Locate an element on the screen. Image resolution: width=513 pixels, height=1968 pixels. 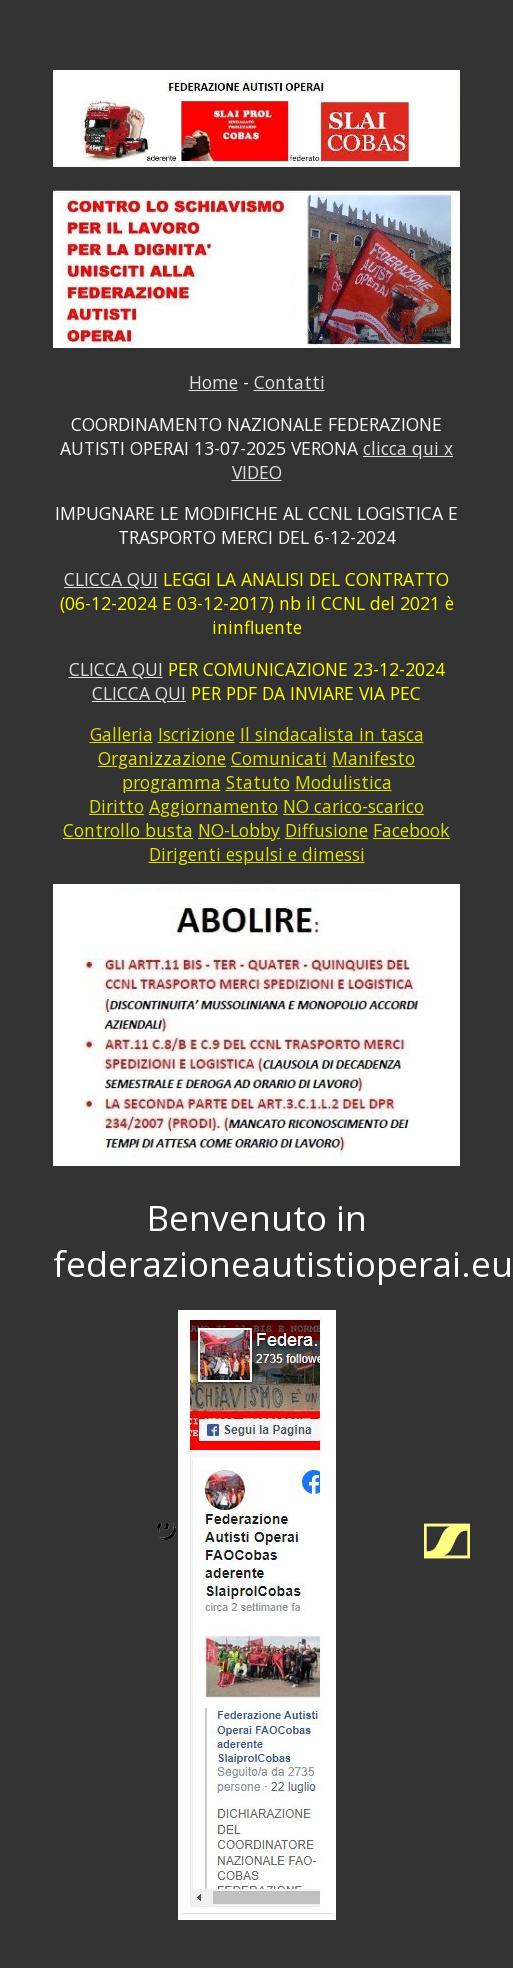
visit the Sennheiser website or app is located at coordinates (447, 1541).